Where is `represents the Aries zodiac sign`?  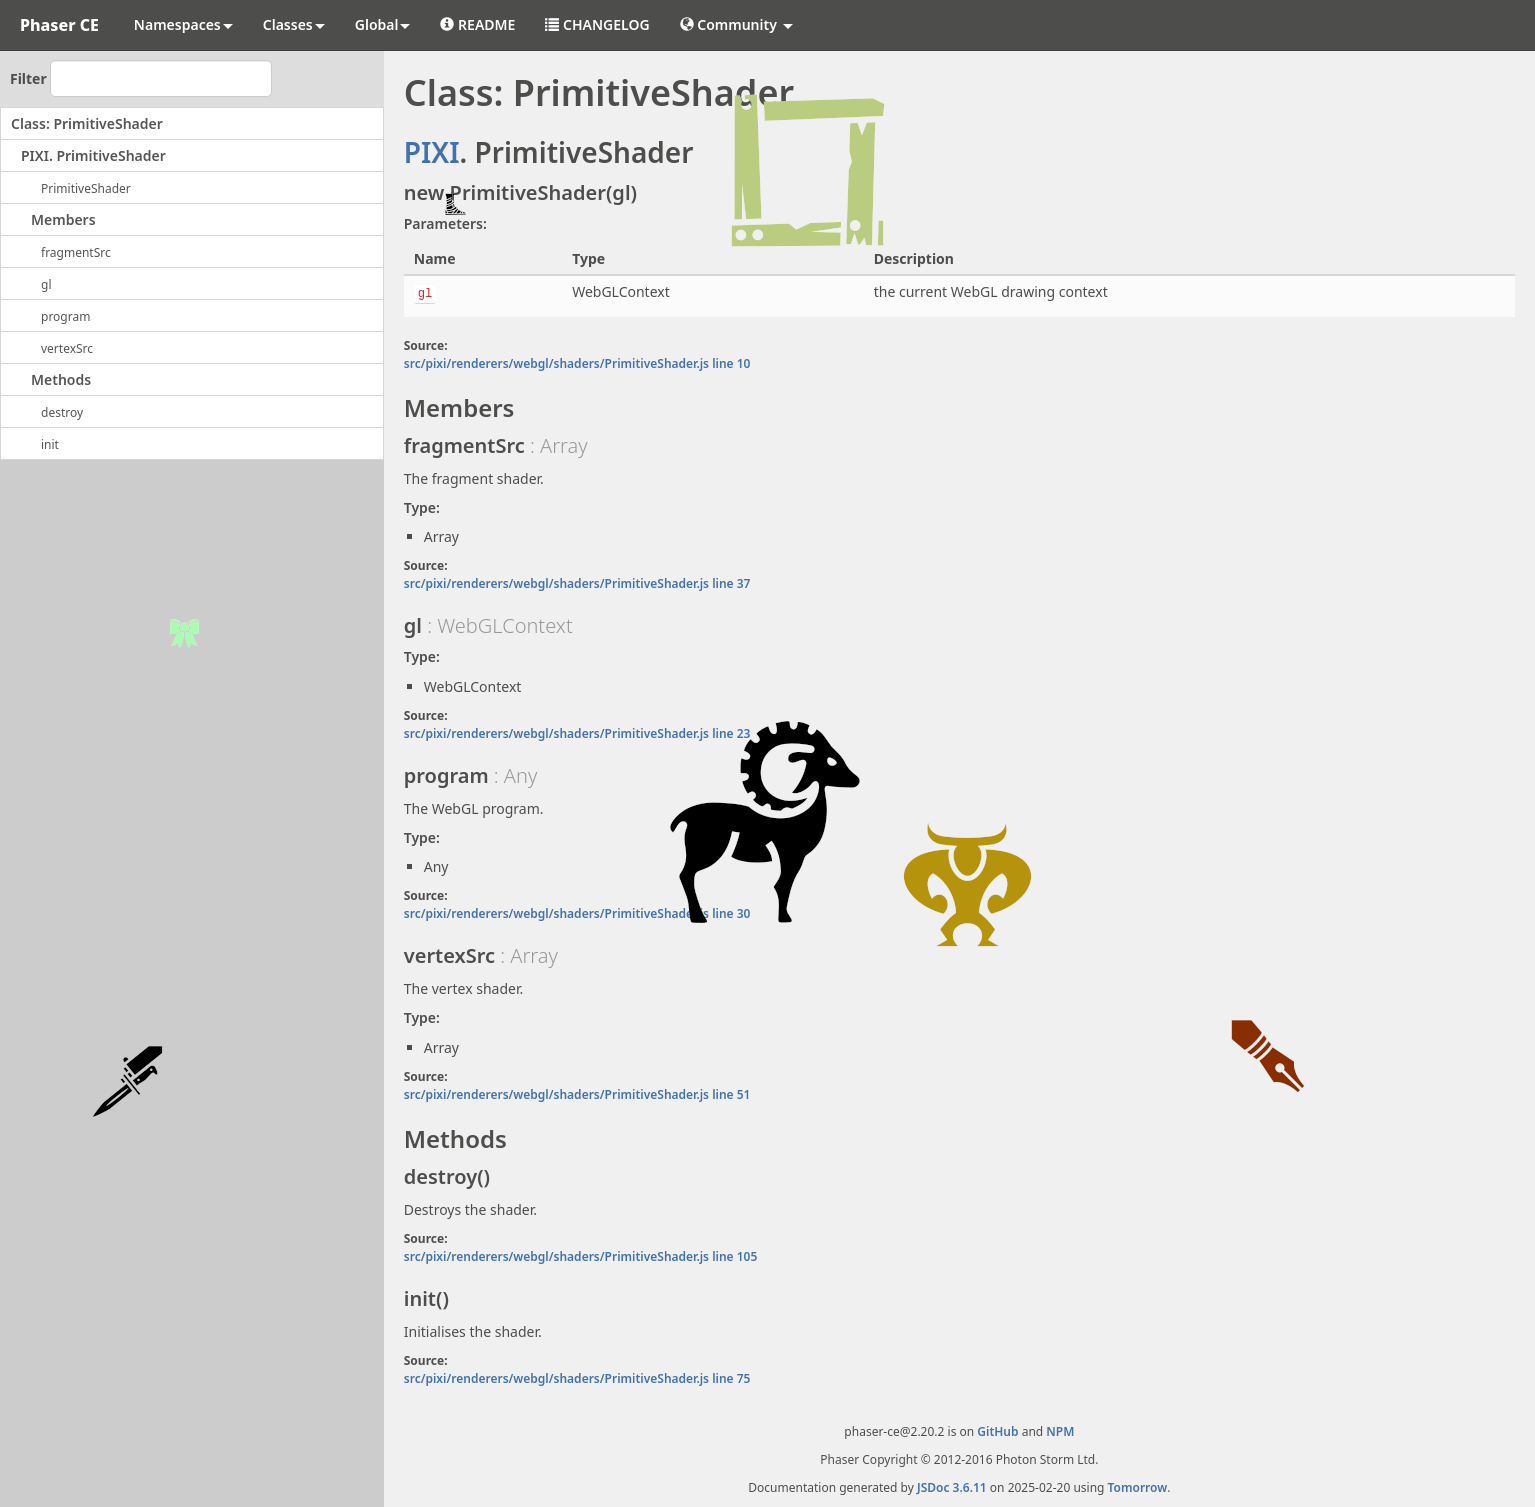 represents the Aries zodiac sign is located at coordinates (765, 822).